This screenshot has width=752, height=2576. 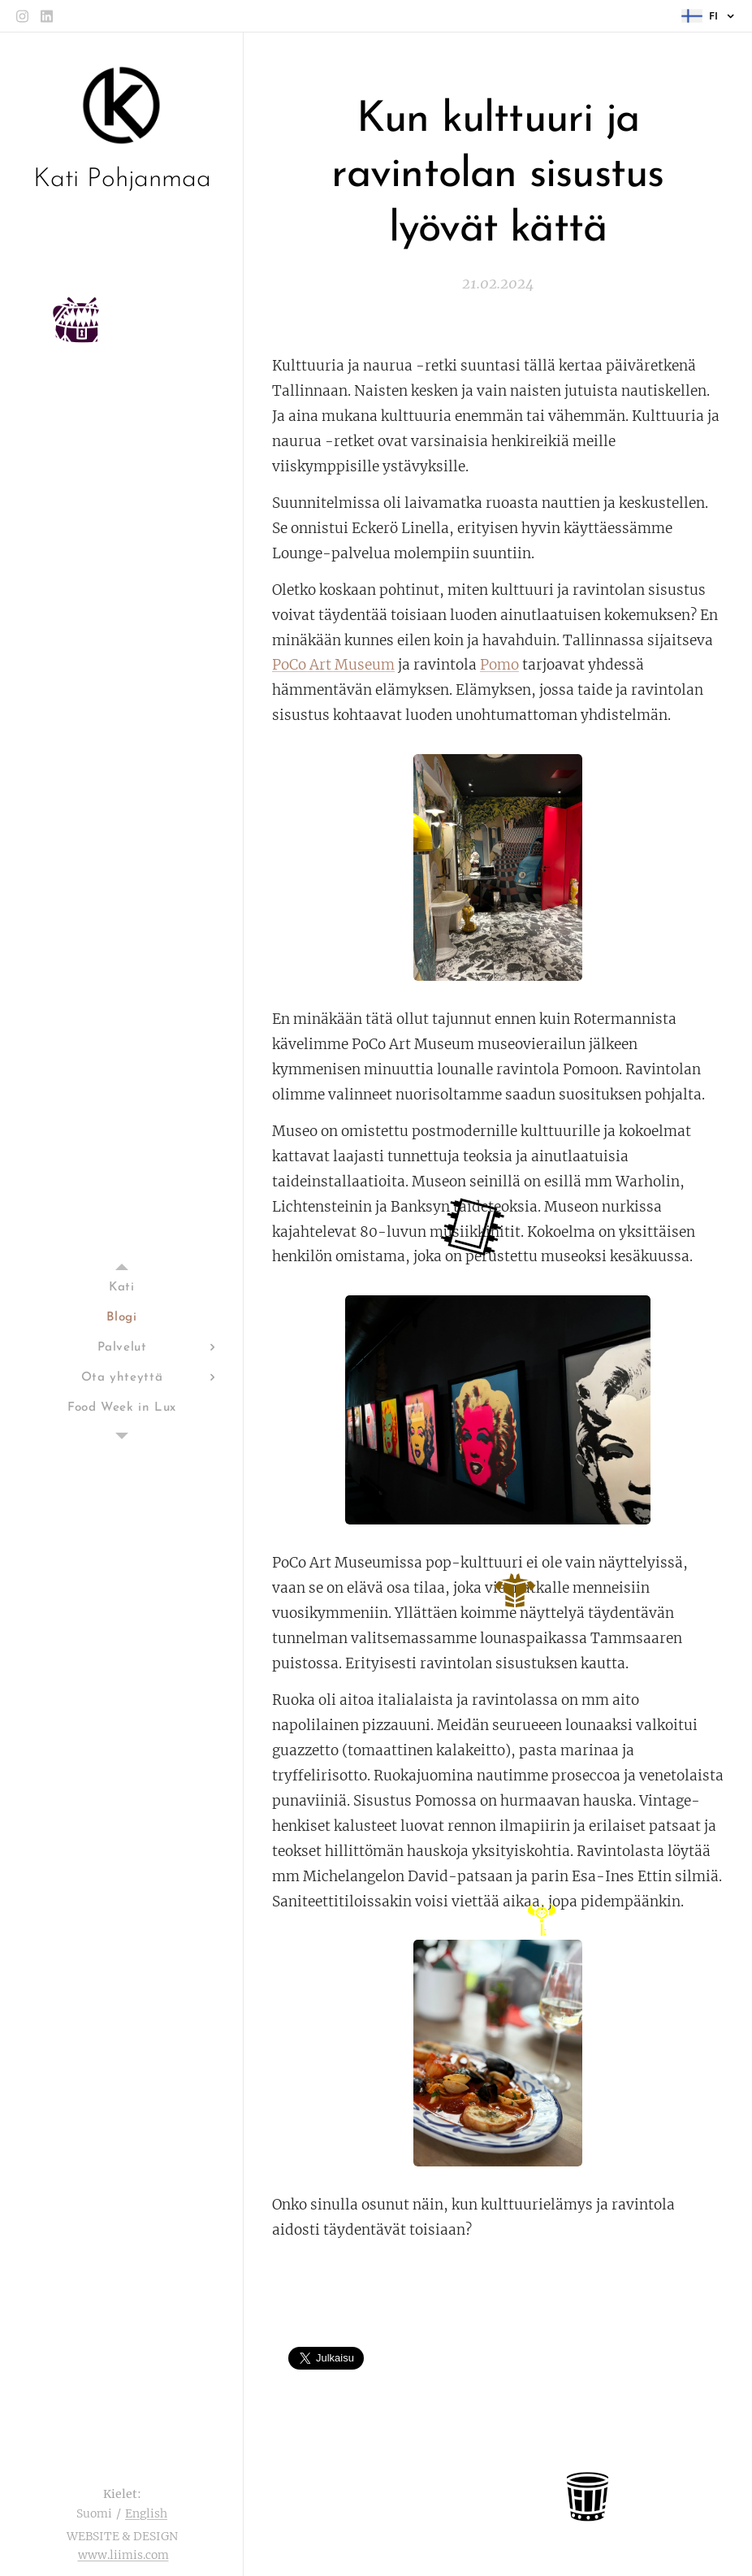 I want to click on access boss level or final challenge, so click(x=542, y=1919).